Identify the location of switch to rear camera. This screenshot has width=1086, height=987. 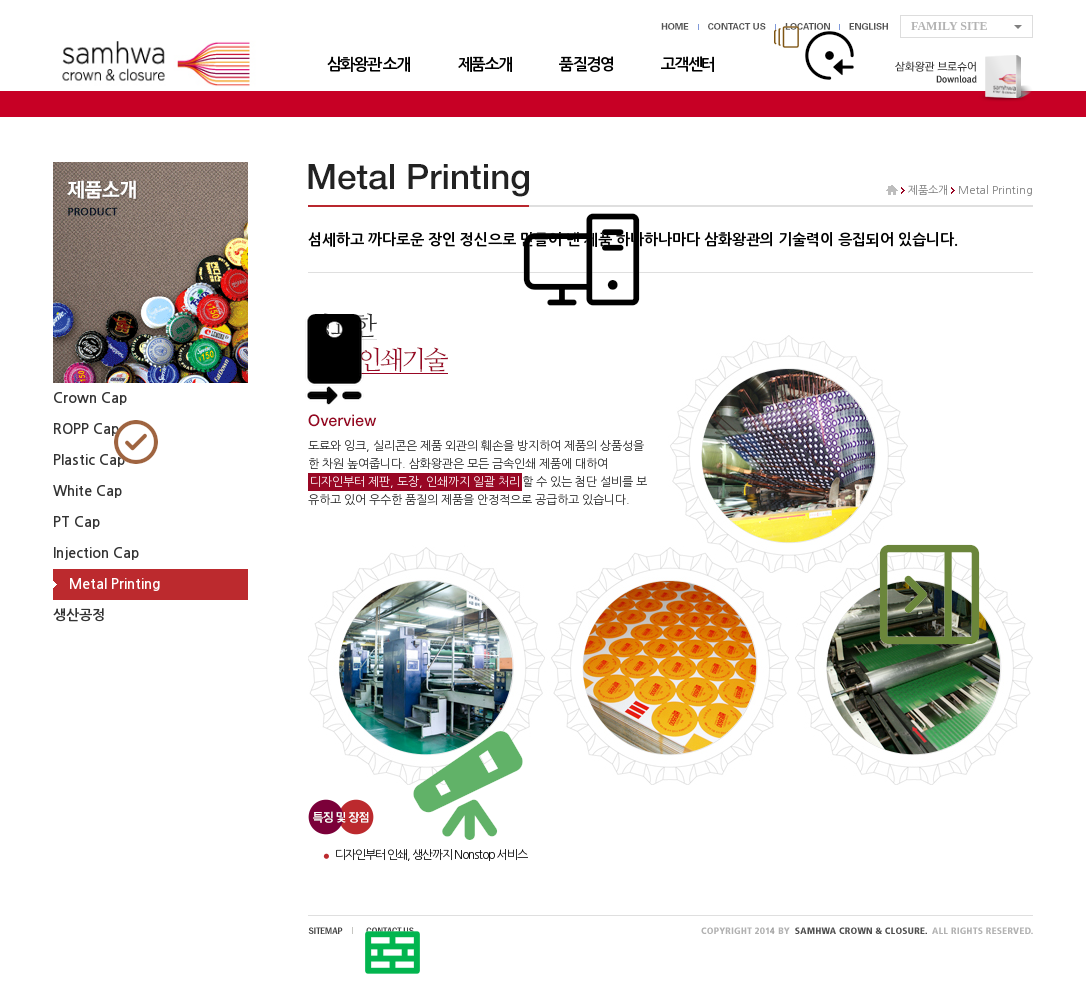
(334, 360).